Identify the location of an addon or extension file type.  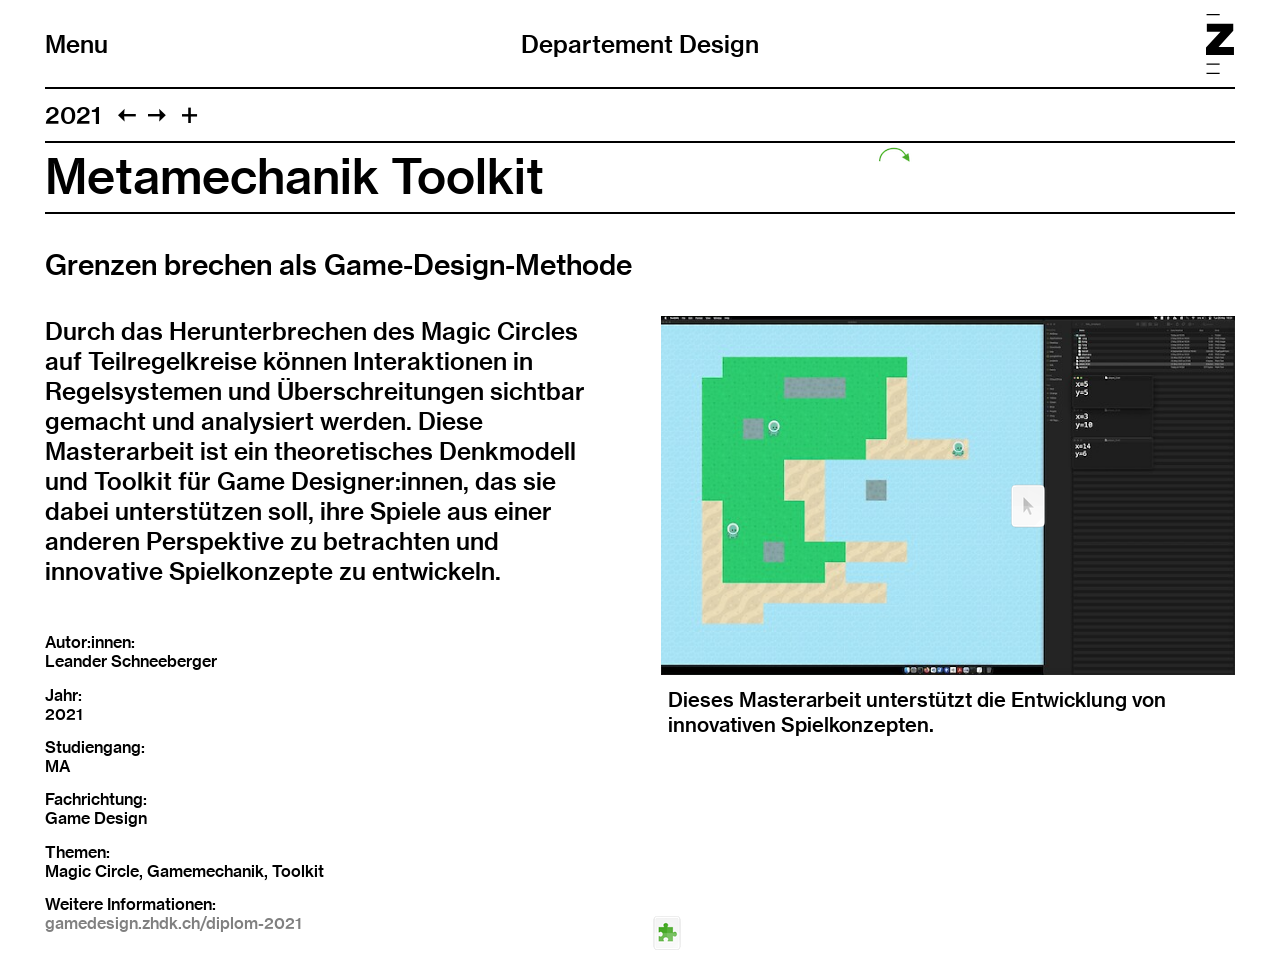
(667, 933).